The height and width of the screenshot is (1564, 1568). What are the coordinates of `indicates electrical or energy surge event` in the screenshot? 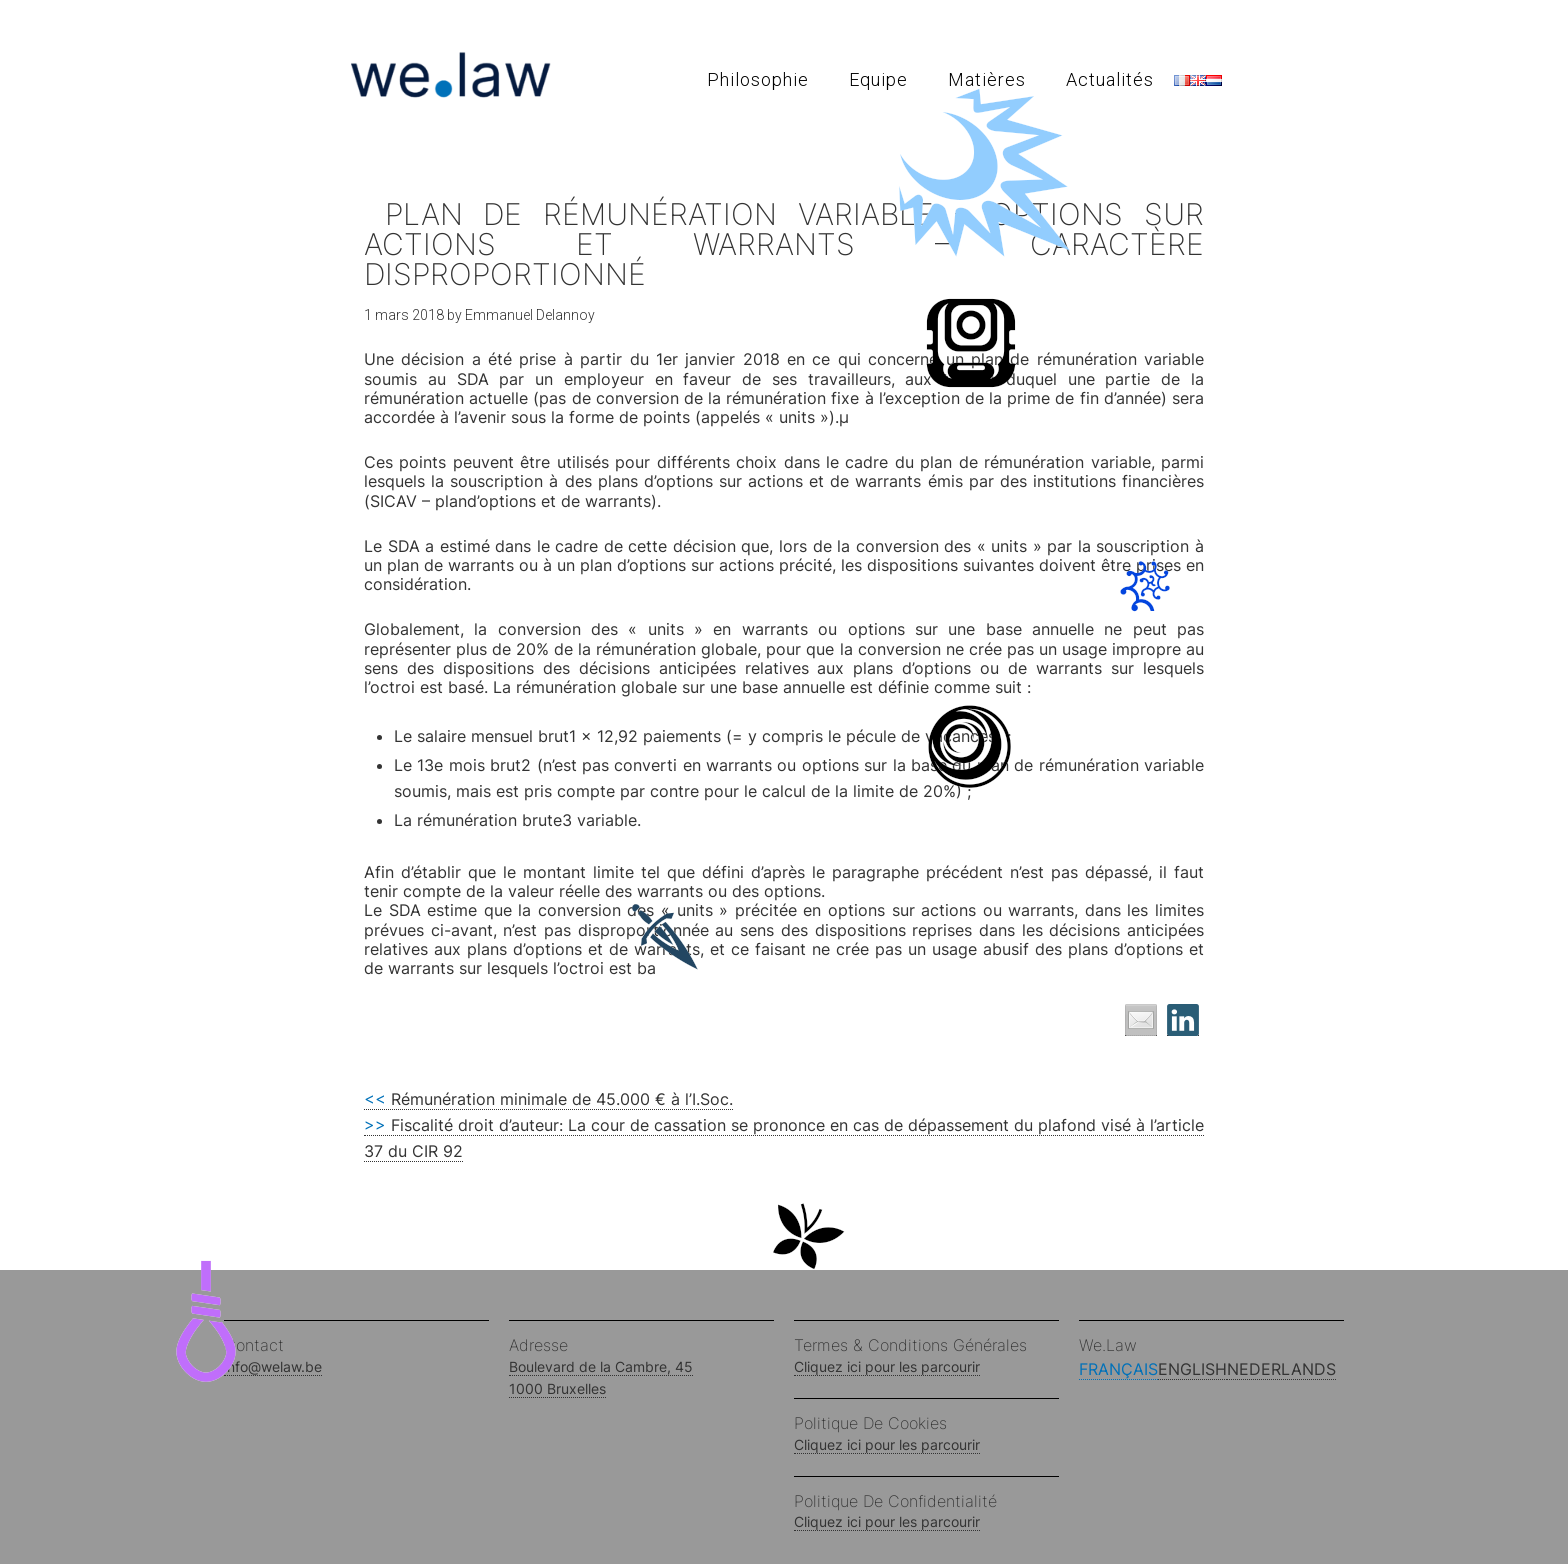 It's located at (985, 171).